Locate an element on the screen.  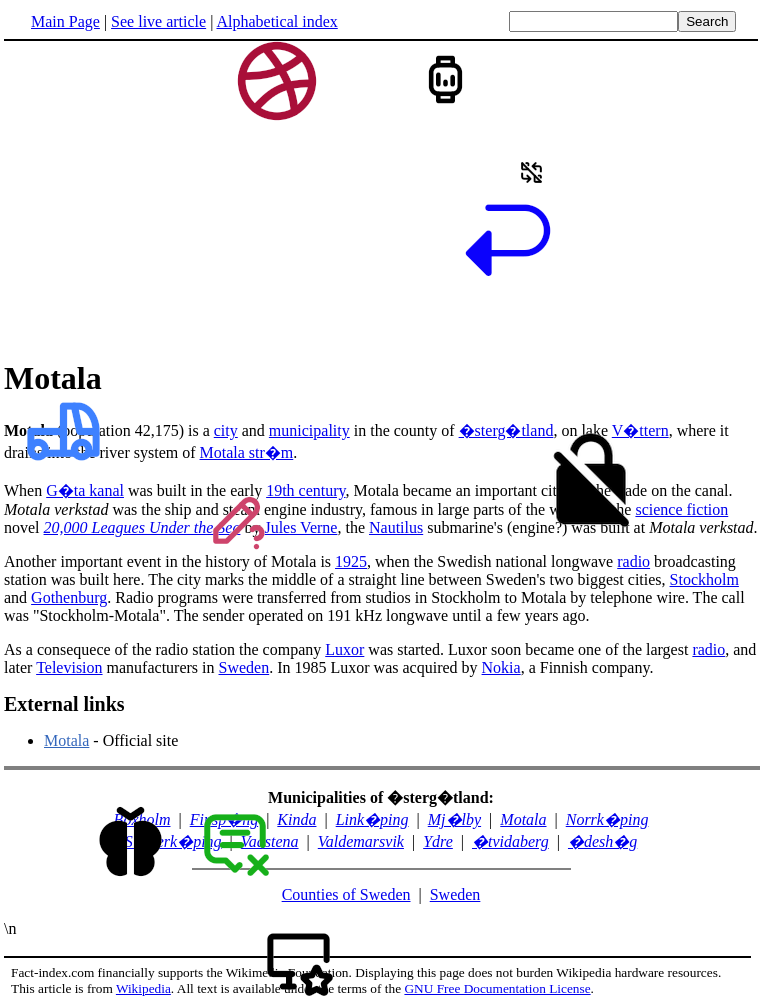
indicates connection is not encrypted or secure is located at coordinates (591, 481).